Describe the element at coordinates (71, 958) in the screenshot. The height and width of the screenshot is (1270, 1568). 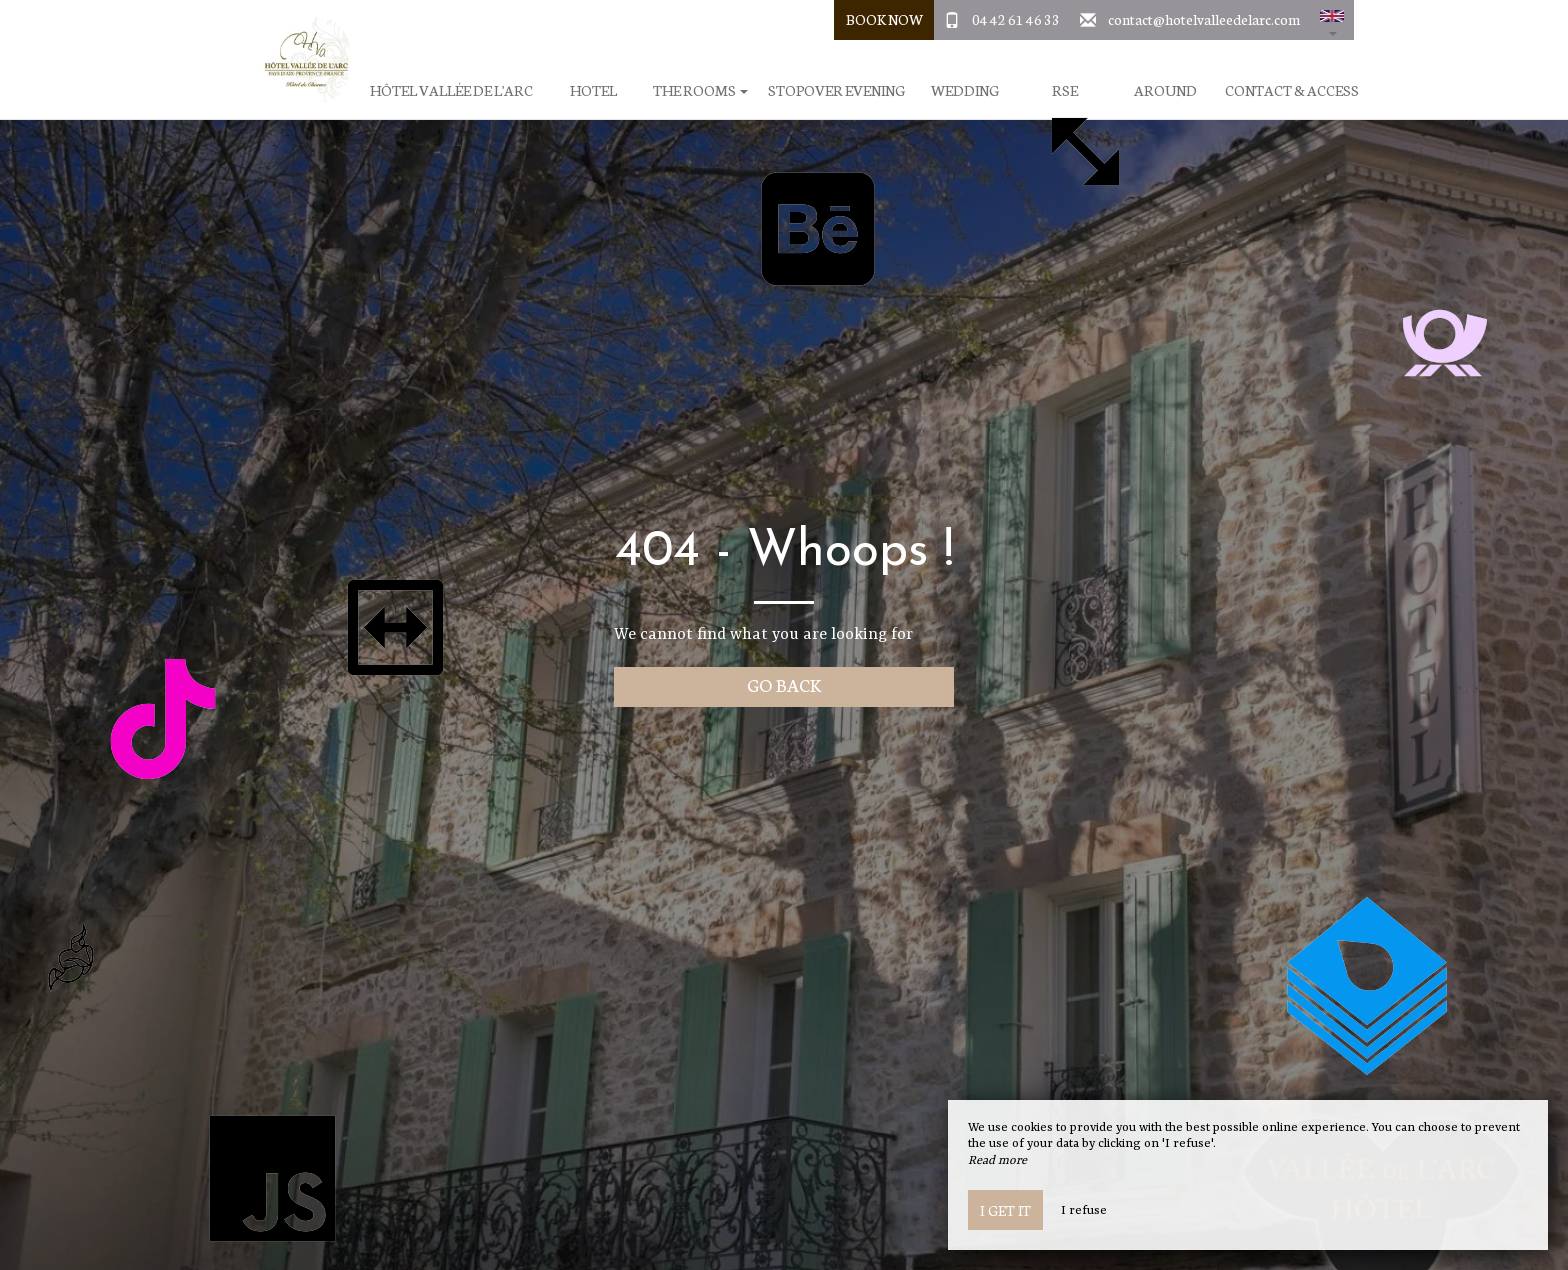
I see `open jitsi video conferencing app` at that location.